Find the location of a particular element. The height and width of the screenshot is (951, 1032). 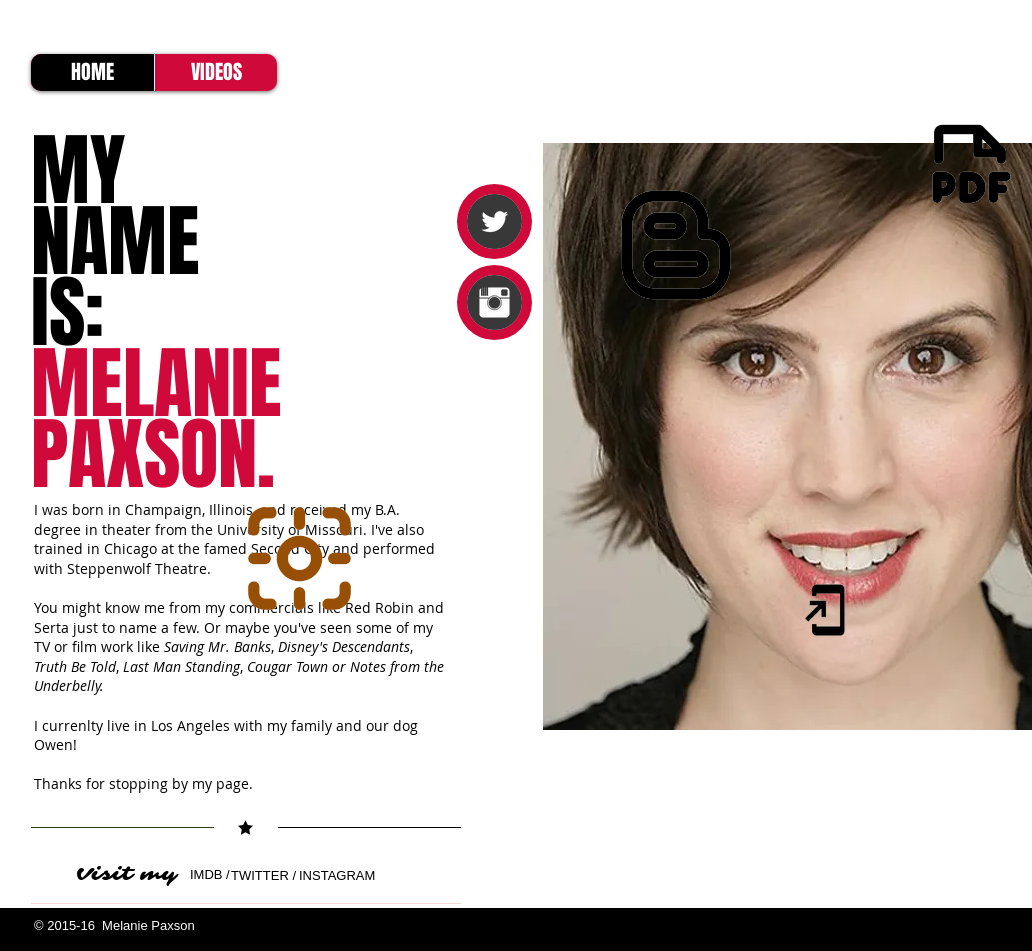

activate camera or photo sensor is located at coordinates (299, 558).